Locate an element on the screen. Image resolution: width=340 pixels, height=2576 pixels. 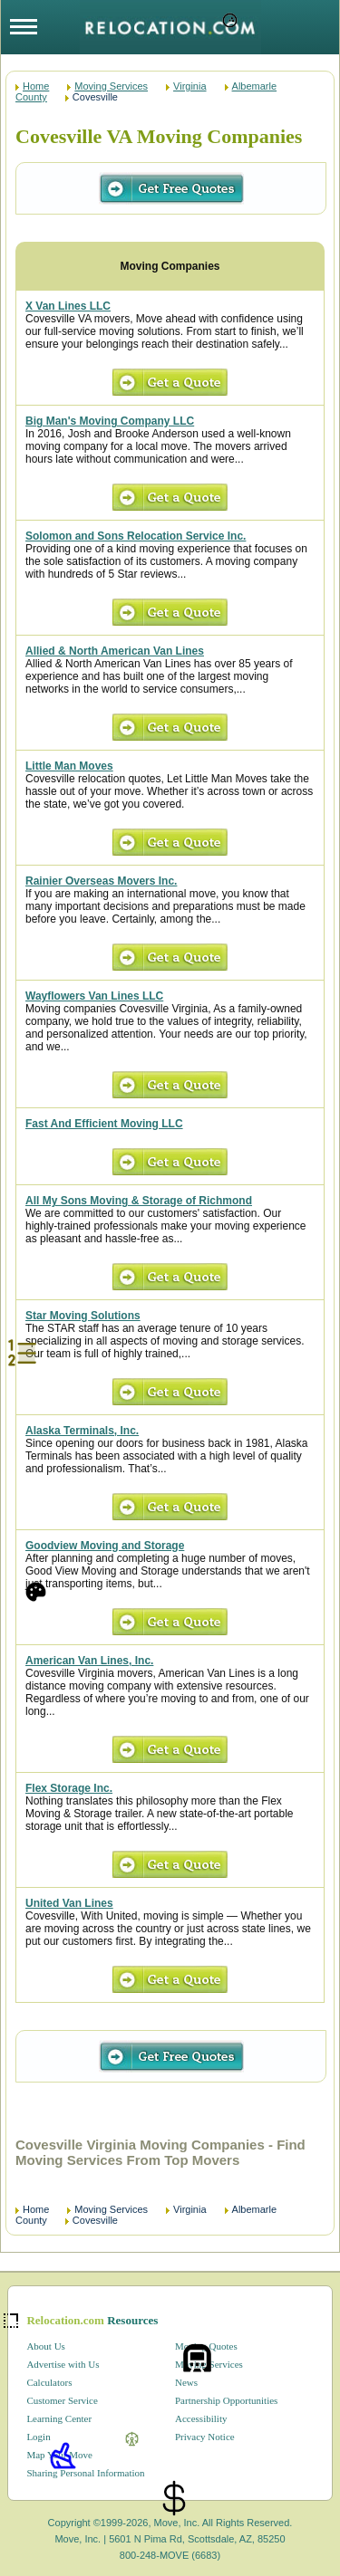
view pricing or payment options is located at coordinates (174, 2498).